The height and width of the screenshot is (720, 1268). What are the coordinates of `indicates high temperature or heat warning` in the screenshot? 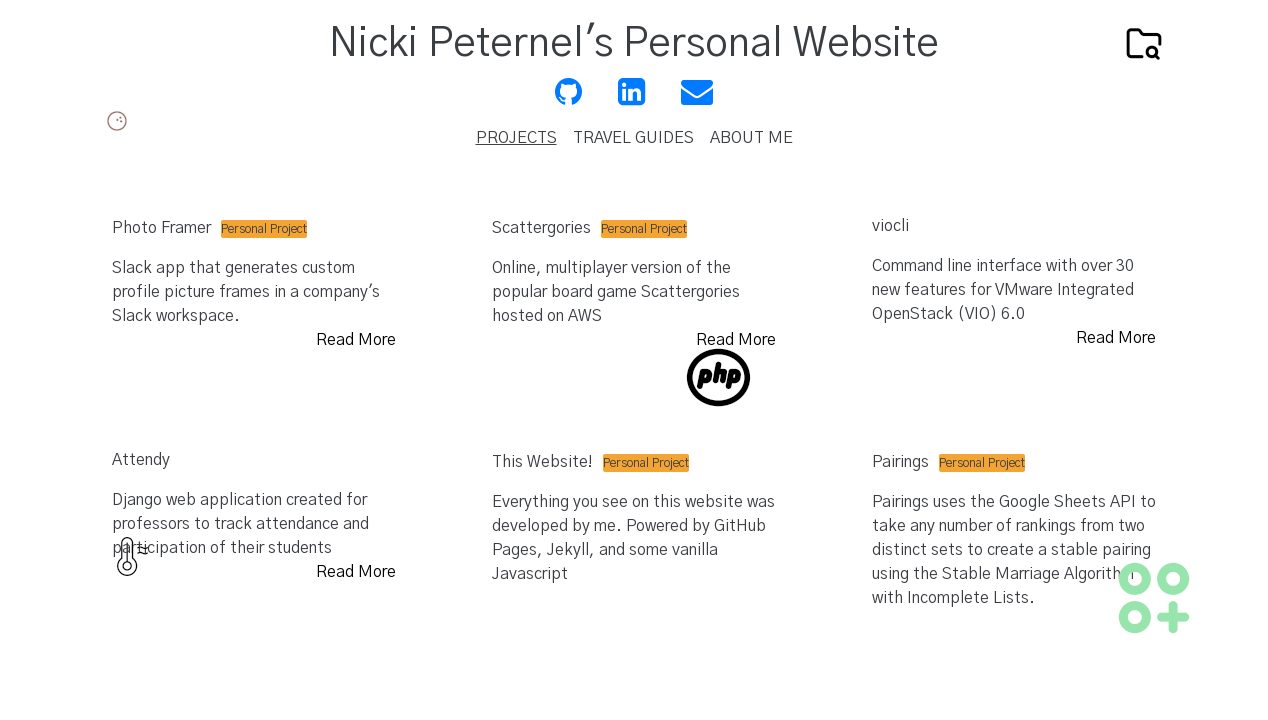 It's located at (128, 556).